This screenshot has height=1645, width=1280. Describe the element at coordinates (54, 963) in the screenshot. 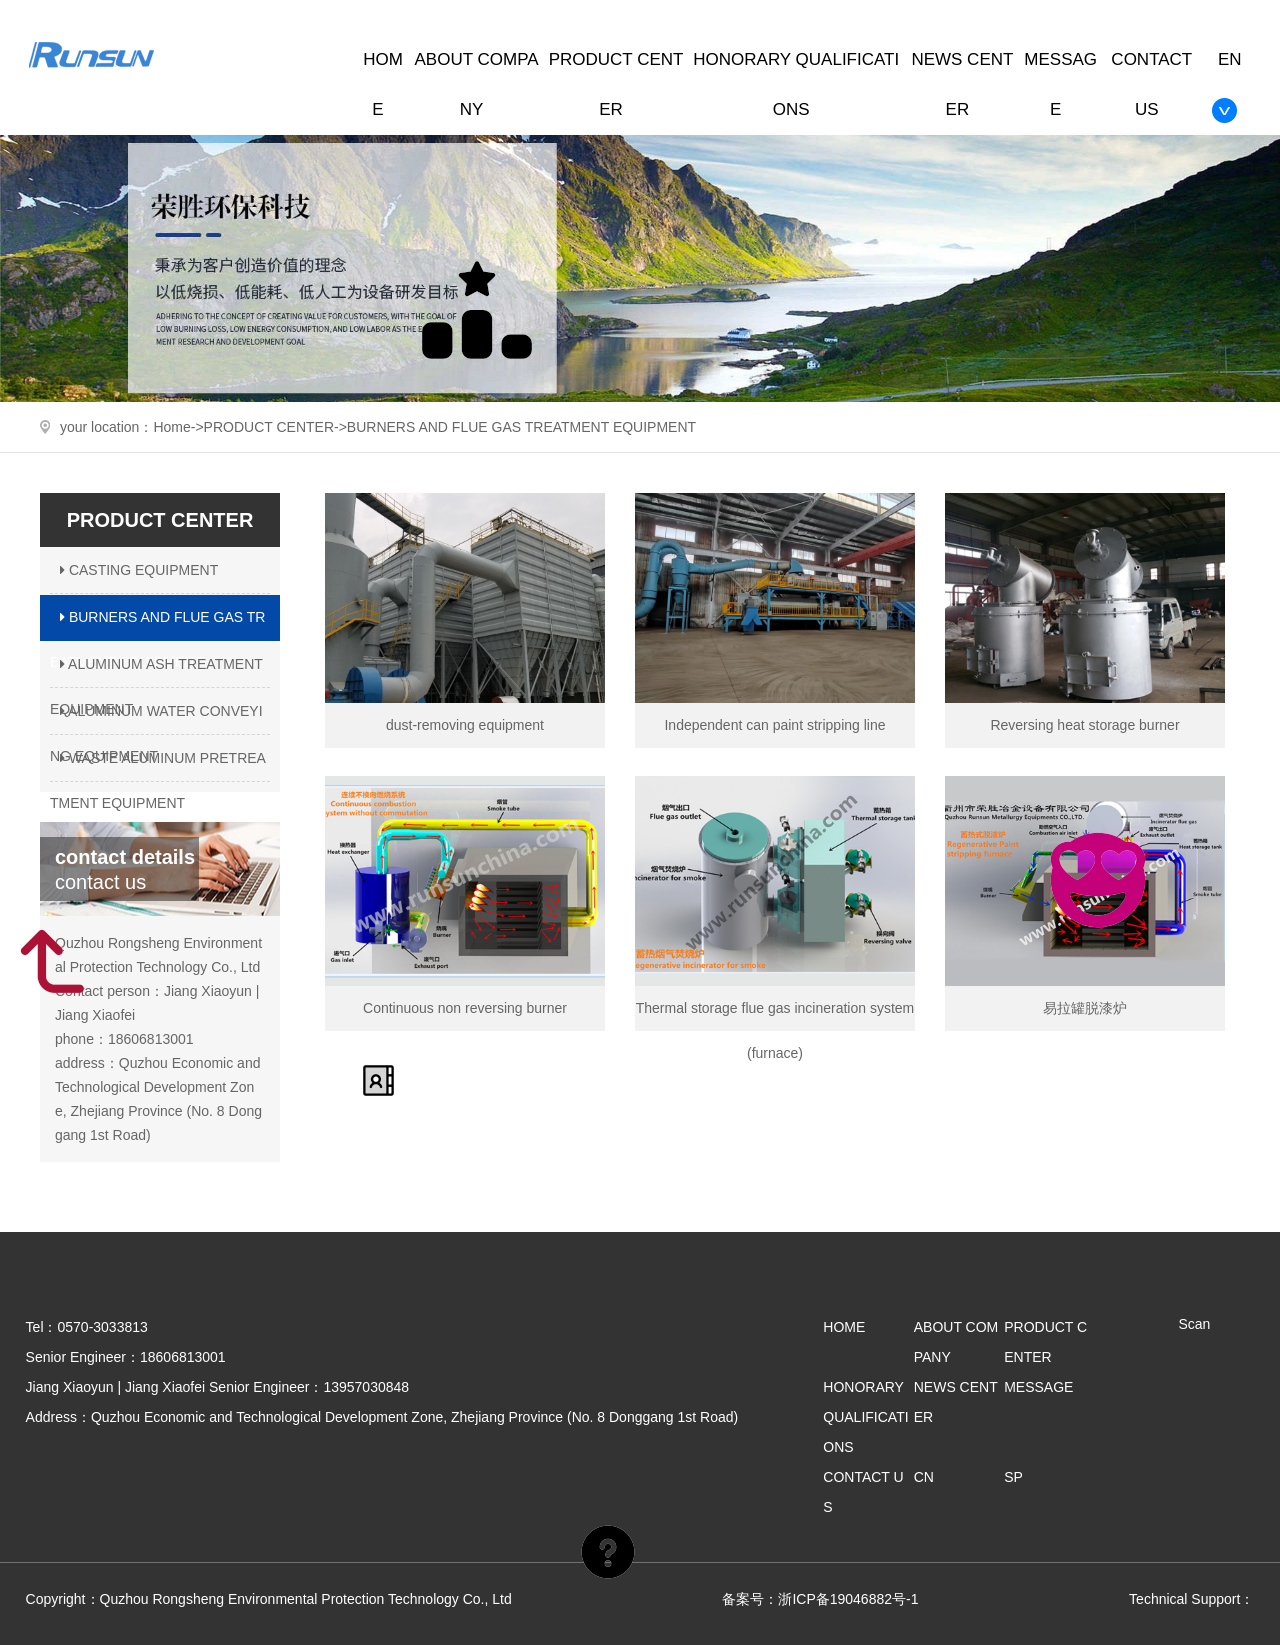

I see `go back and up to previous level` at that location.